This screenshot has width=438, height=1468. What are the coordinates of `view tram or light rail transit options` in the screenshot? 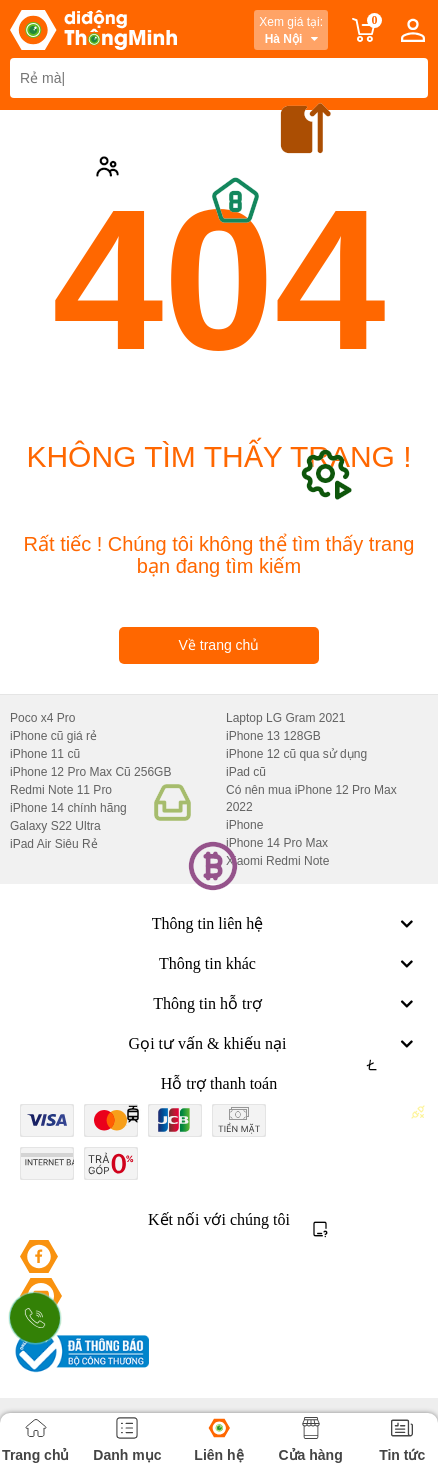 It's located at (133, 1114).